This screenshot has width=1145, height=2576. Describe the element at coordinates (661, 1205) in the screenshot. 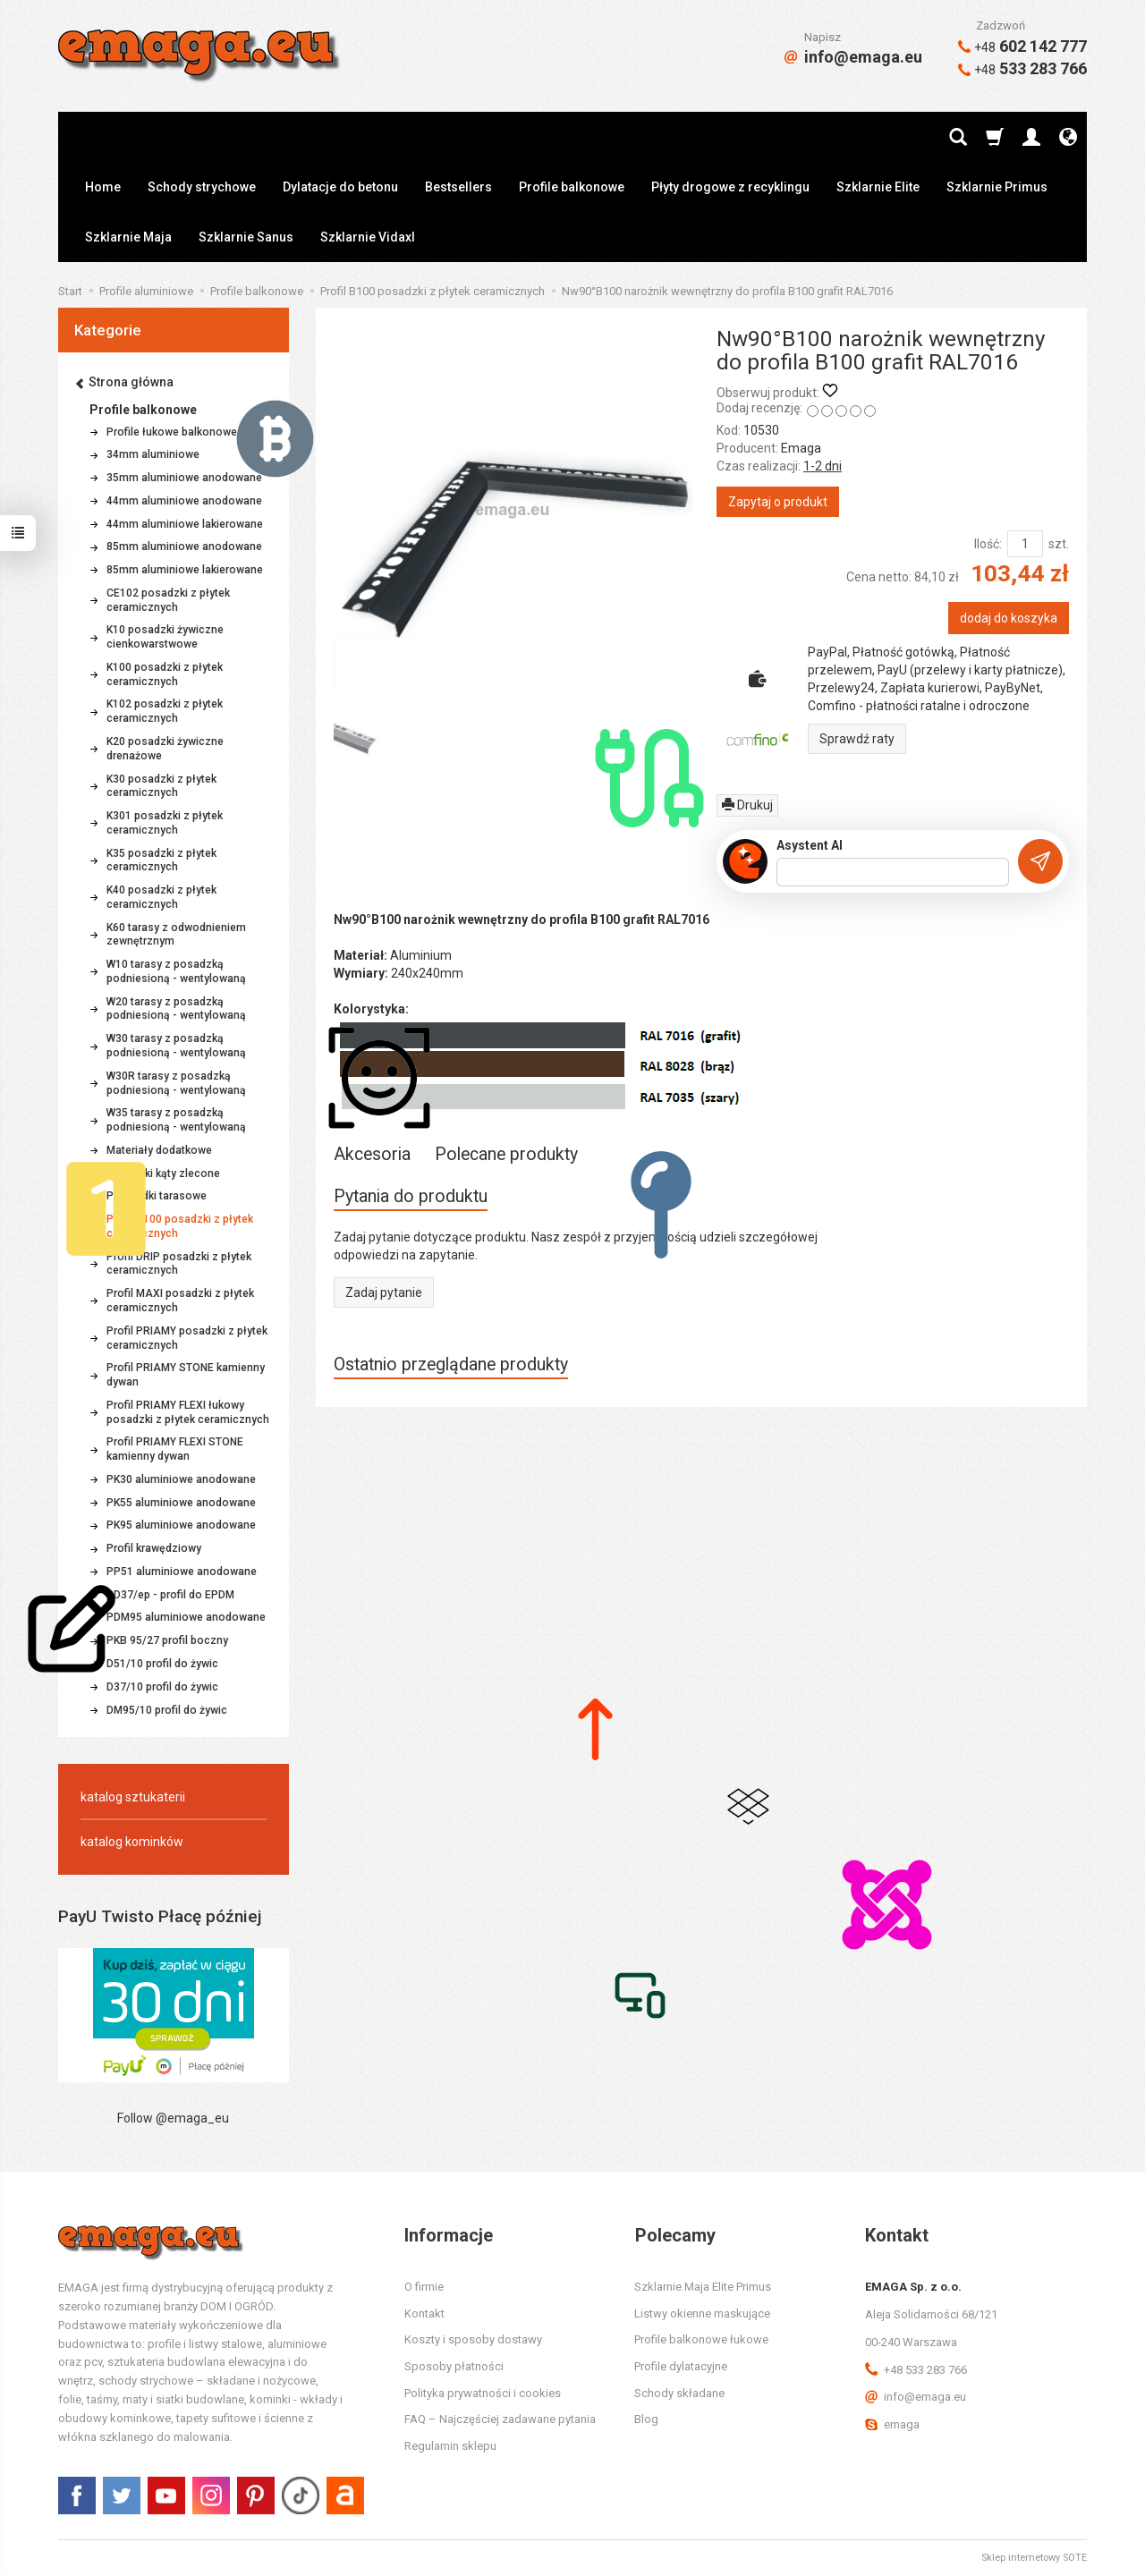

I see `mark a location on the map` at that location.